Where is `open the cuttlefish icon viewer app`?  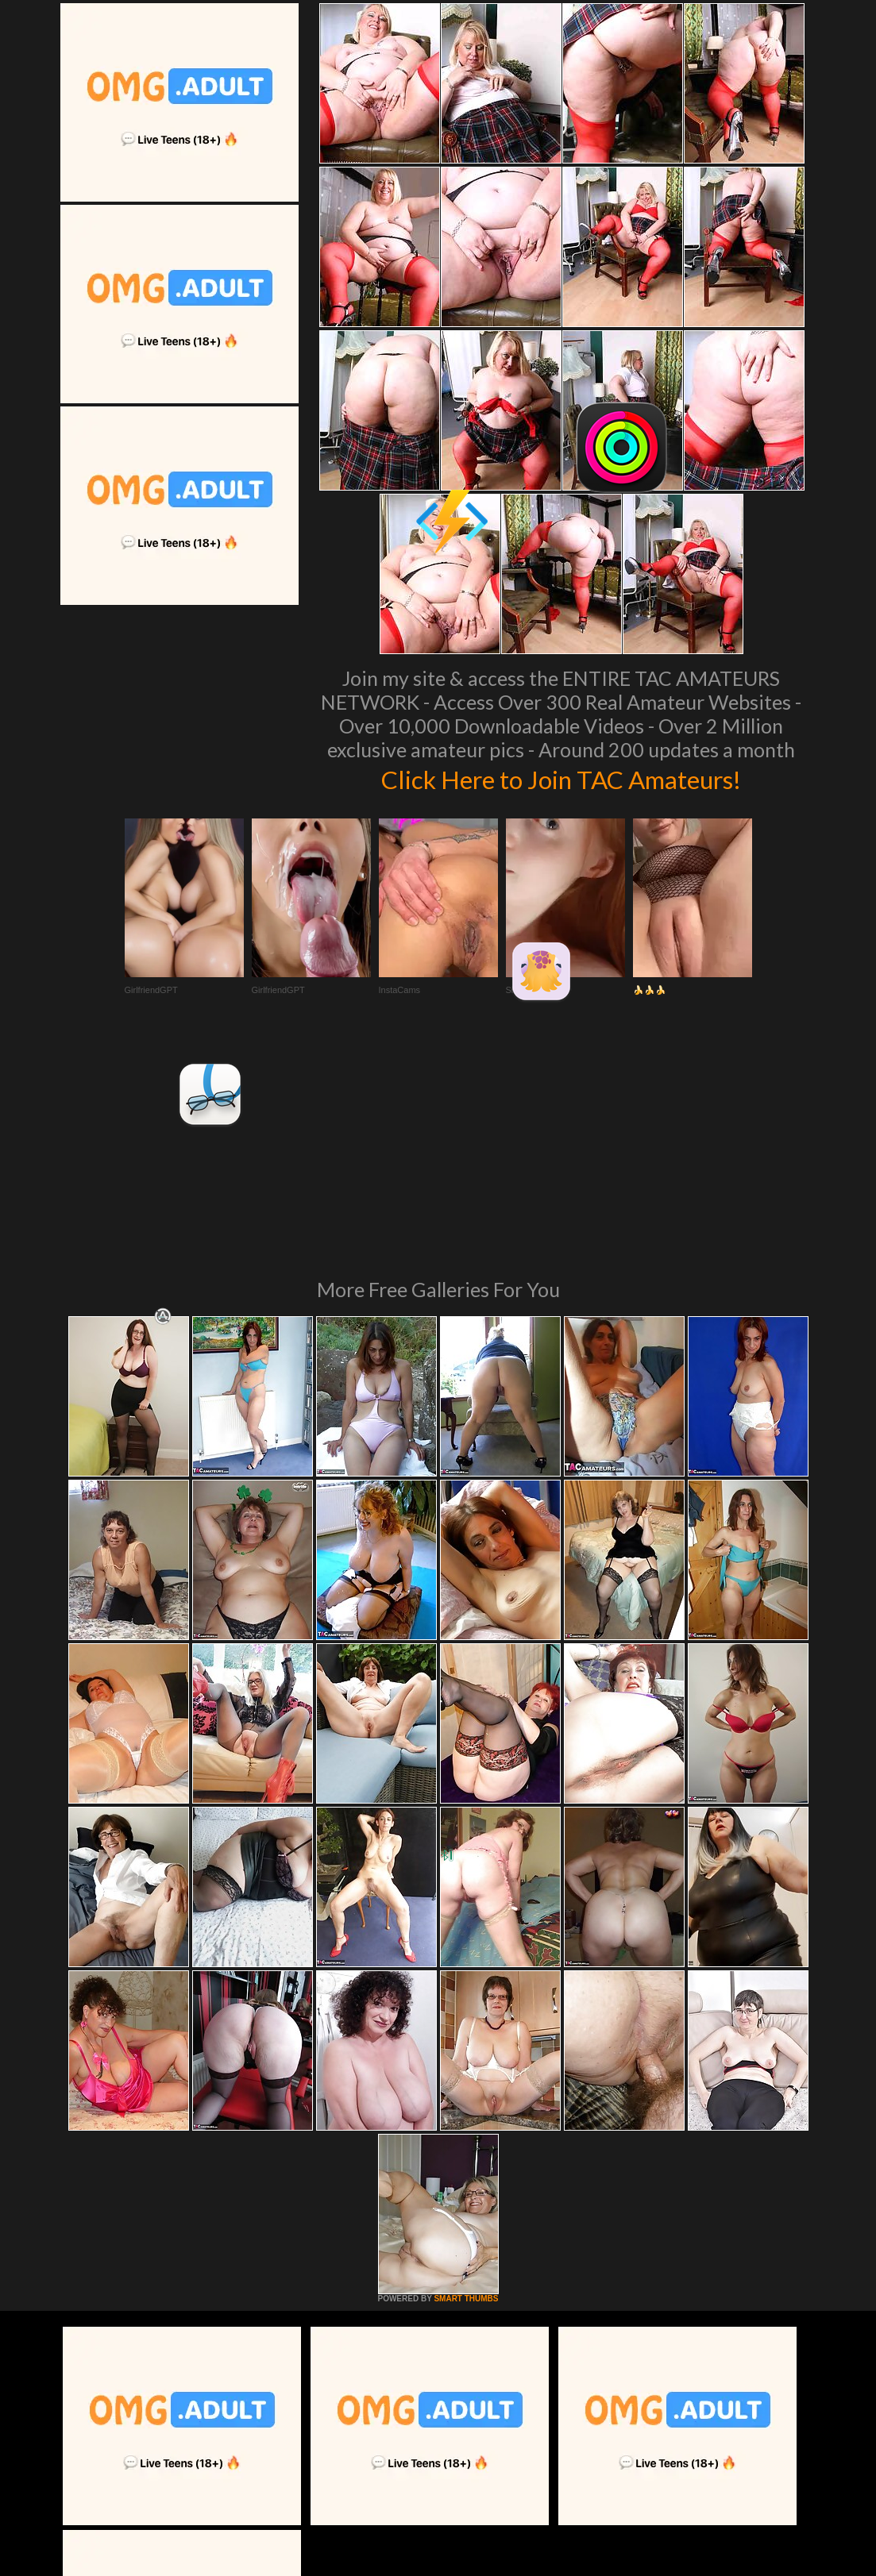
open the cuttlefish icon viewer app is located at coordinates (541, 971).